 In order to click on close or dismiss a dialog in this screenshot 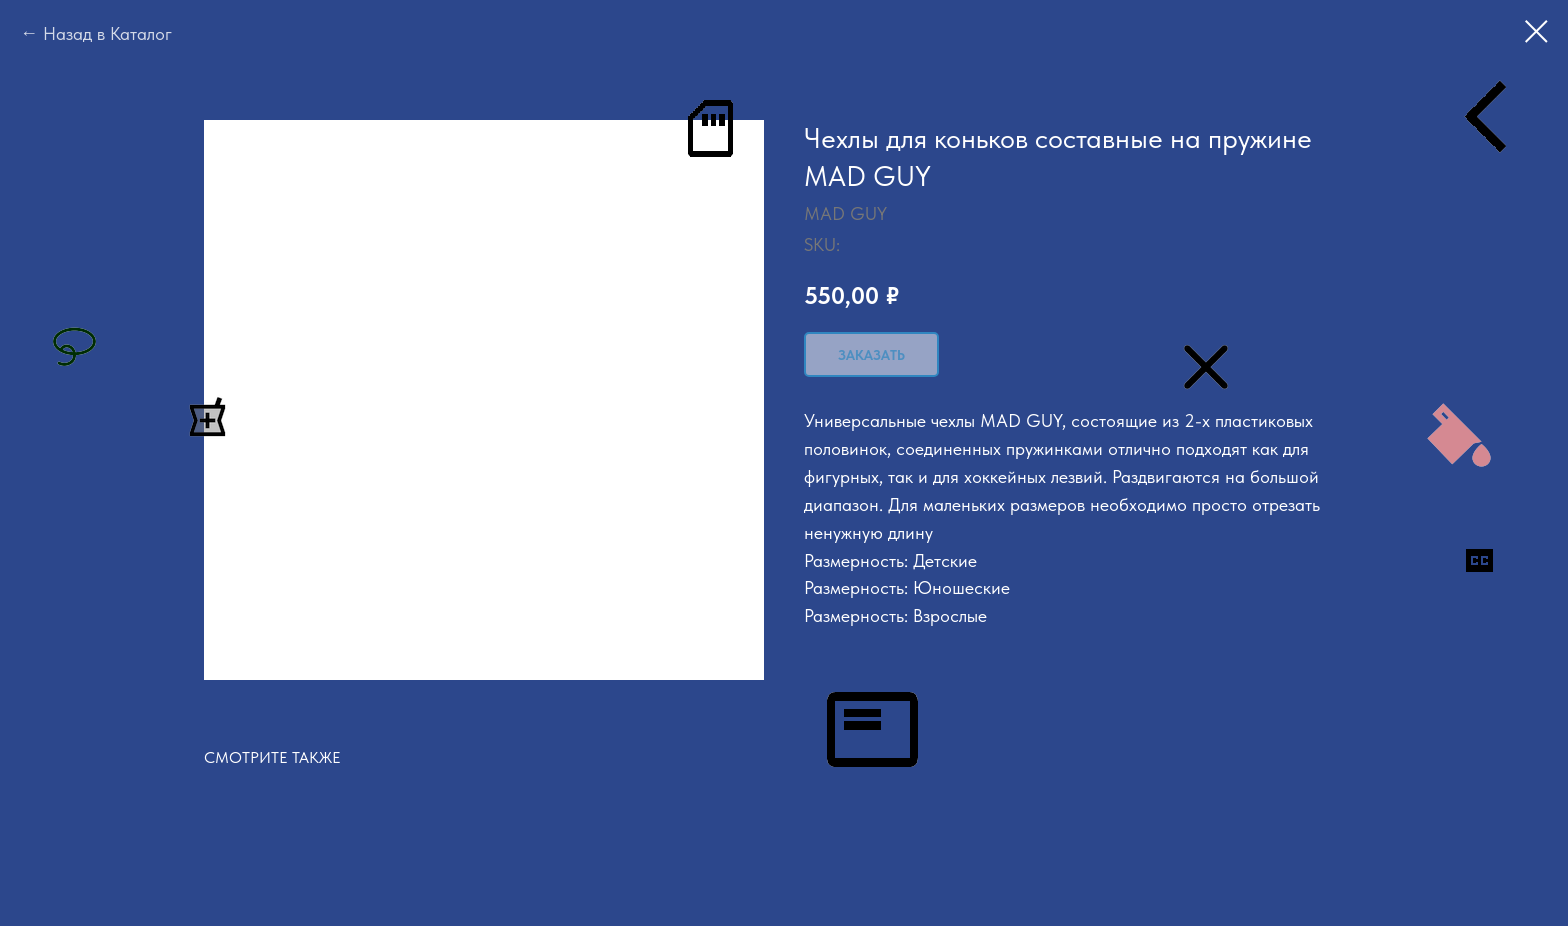, I will do `click(1206, 367)`.